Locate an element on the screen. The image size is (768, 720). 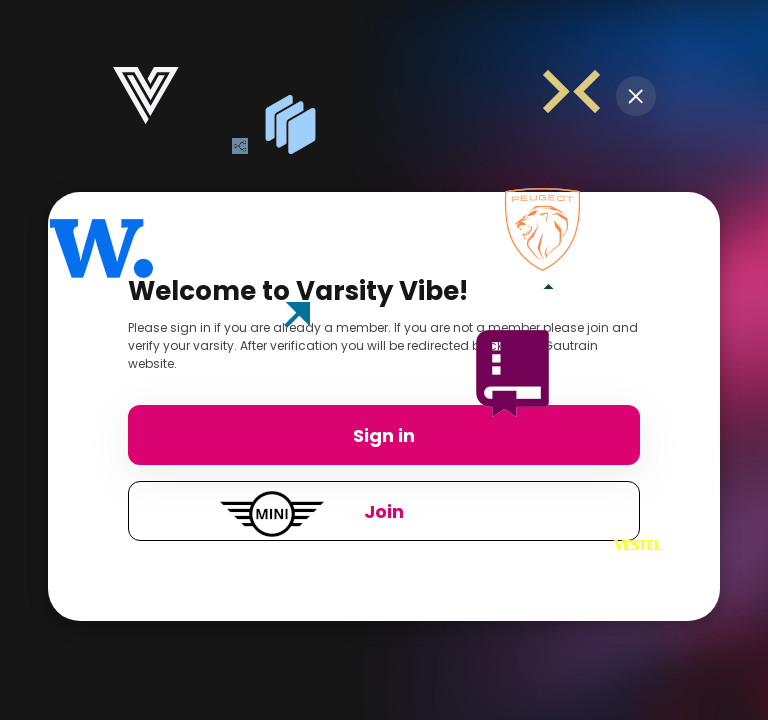
Peugeot brand logo is located at coordinates (542, 229).